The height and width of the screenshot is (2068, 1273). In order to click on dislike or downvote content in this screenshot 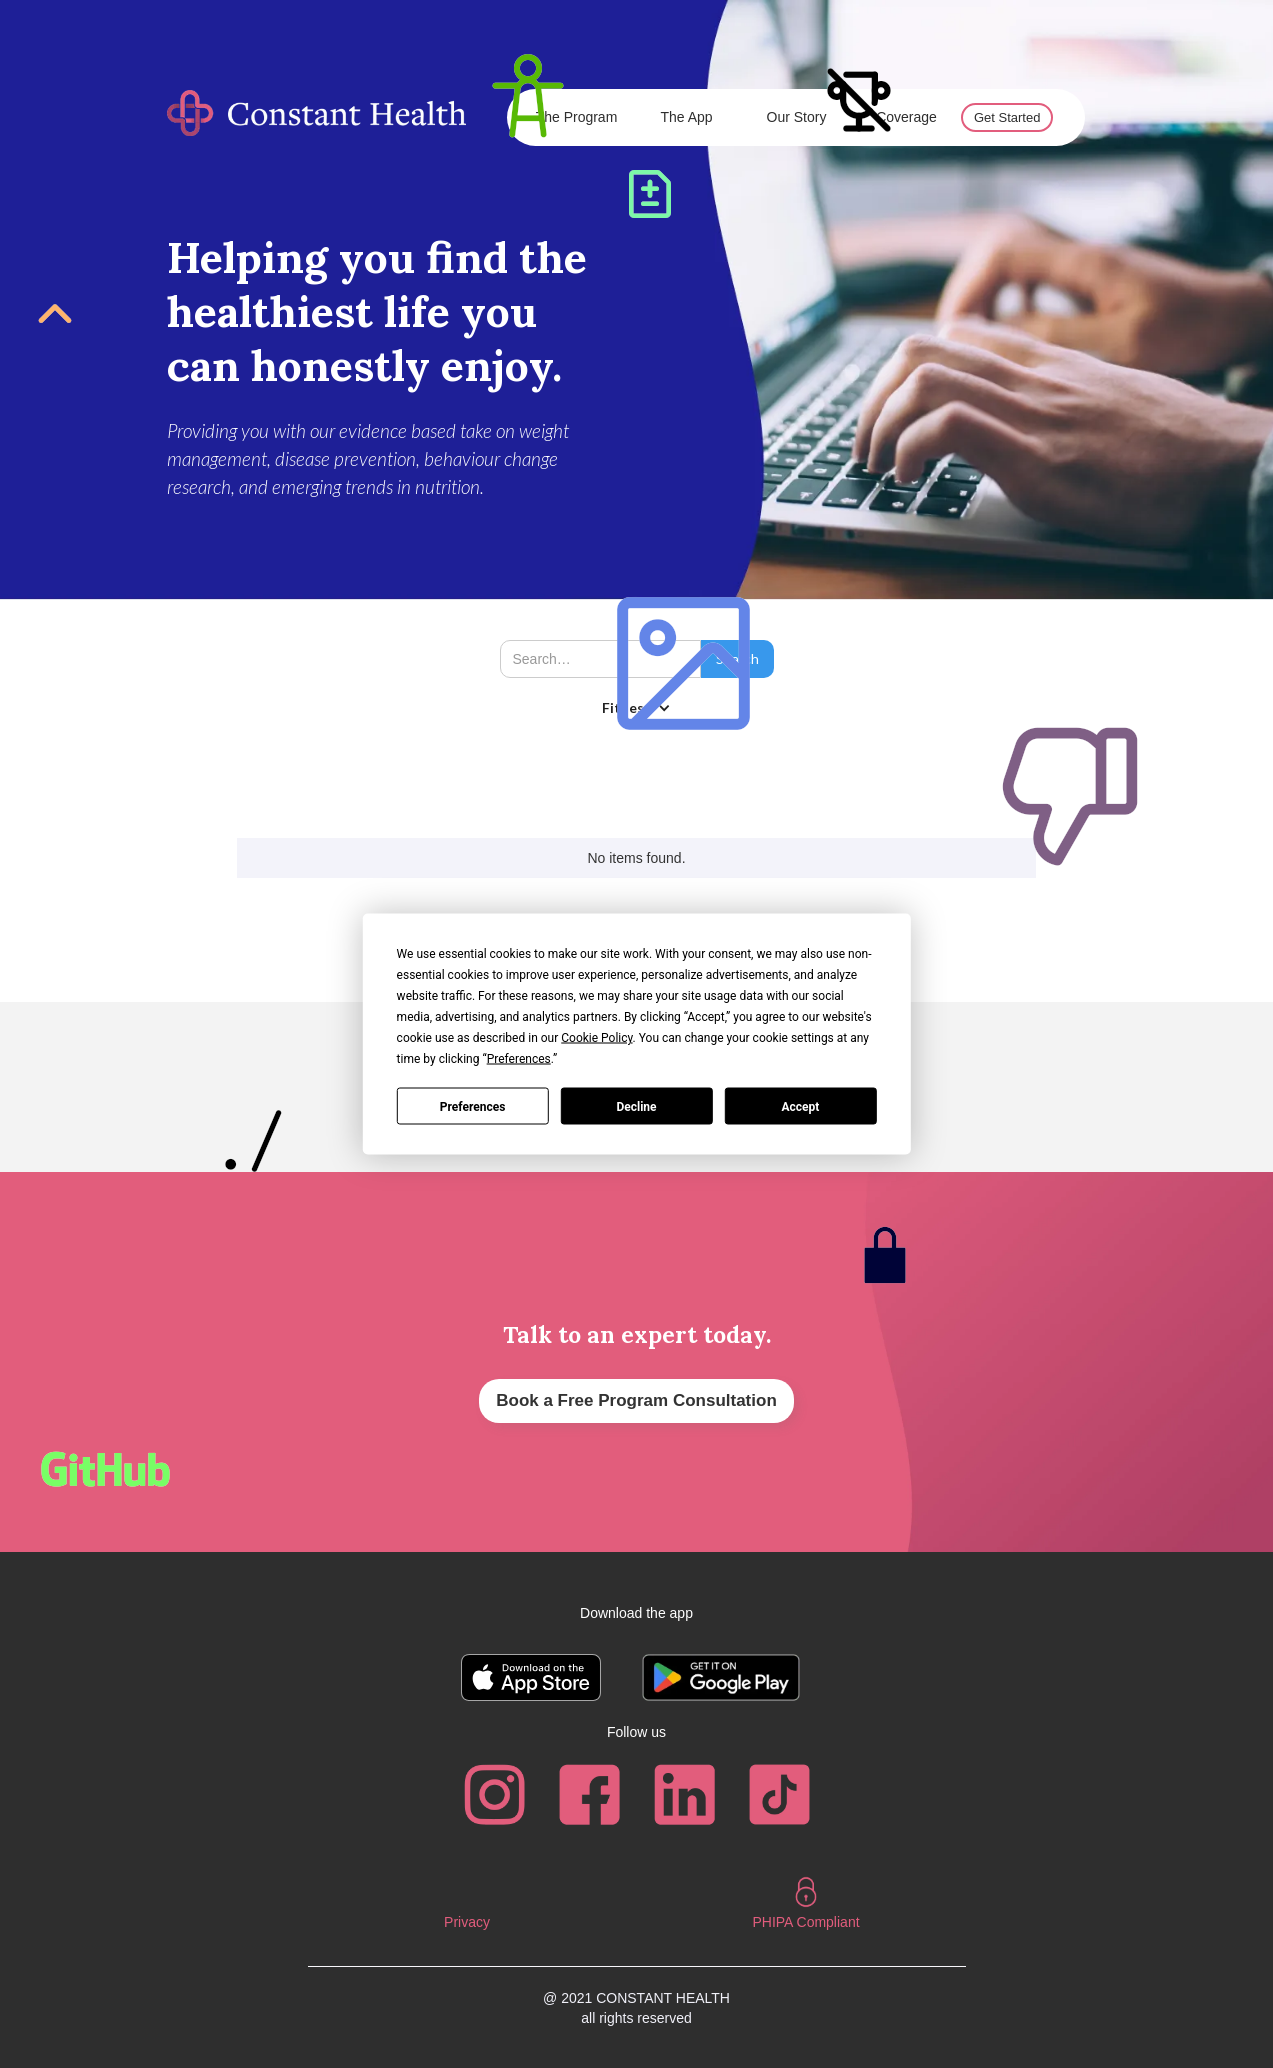, I will do `click(1072, 793)`.